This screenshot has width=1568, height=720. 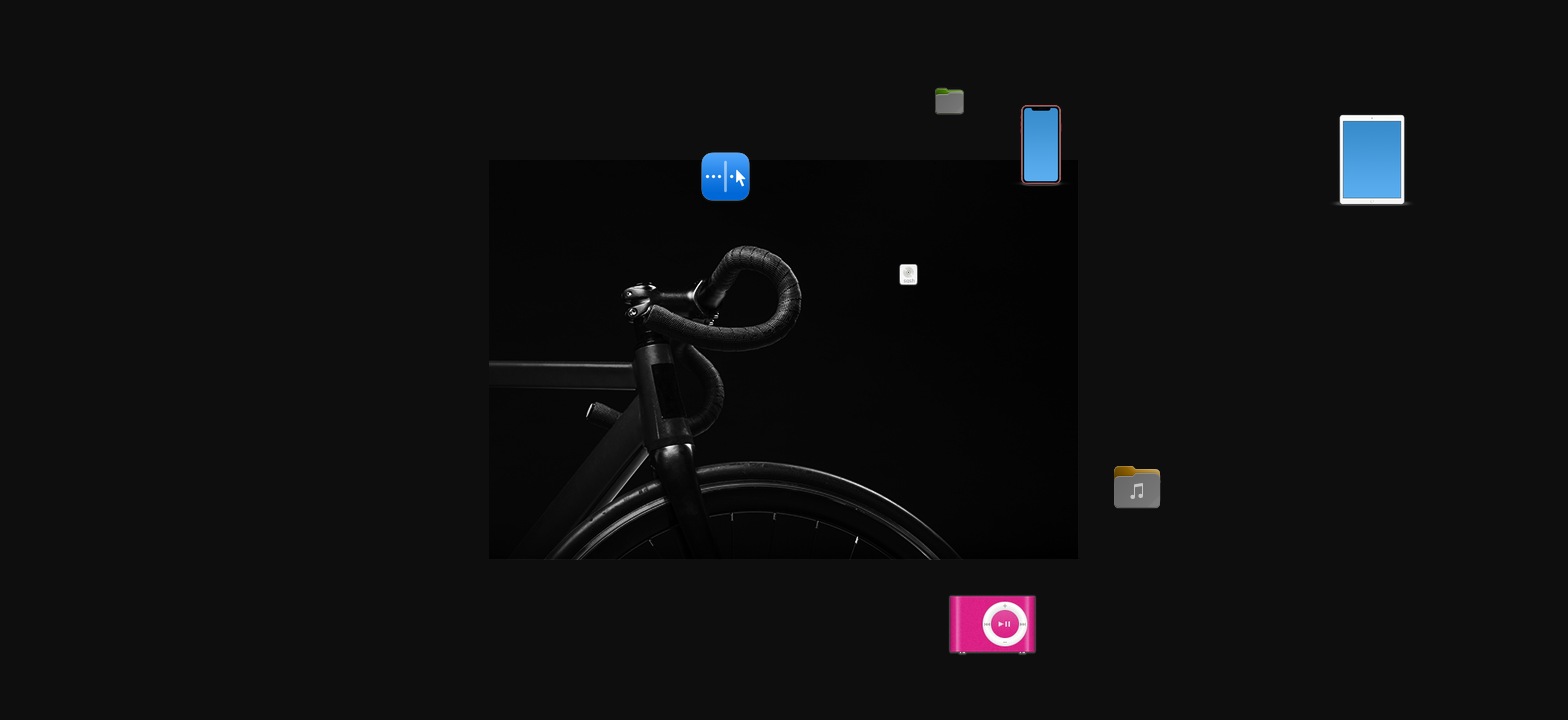 What do you see at coordinates (1372, 160) in the screenshot?
I see `iPad Pro device connected via wifi` at bounding box center [1372, 160].